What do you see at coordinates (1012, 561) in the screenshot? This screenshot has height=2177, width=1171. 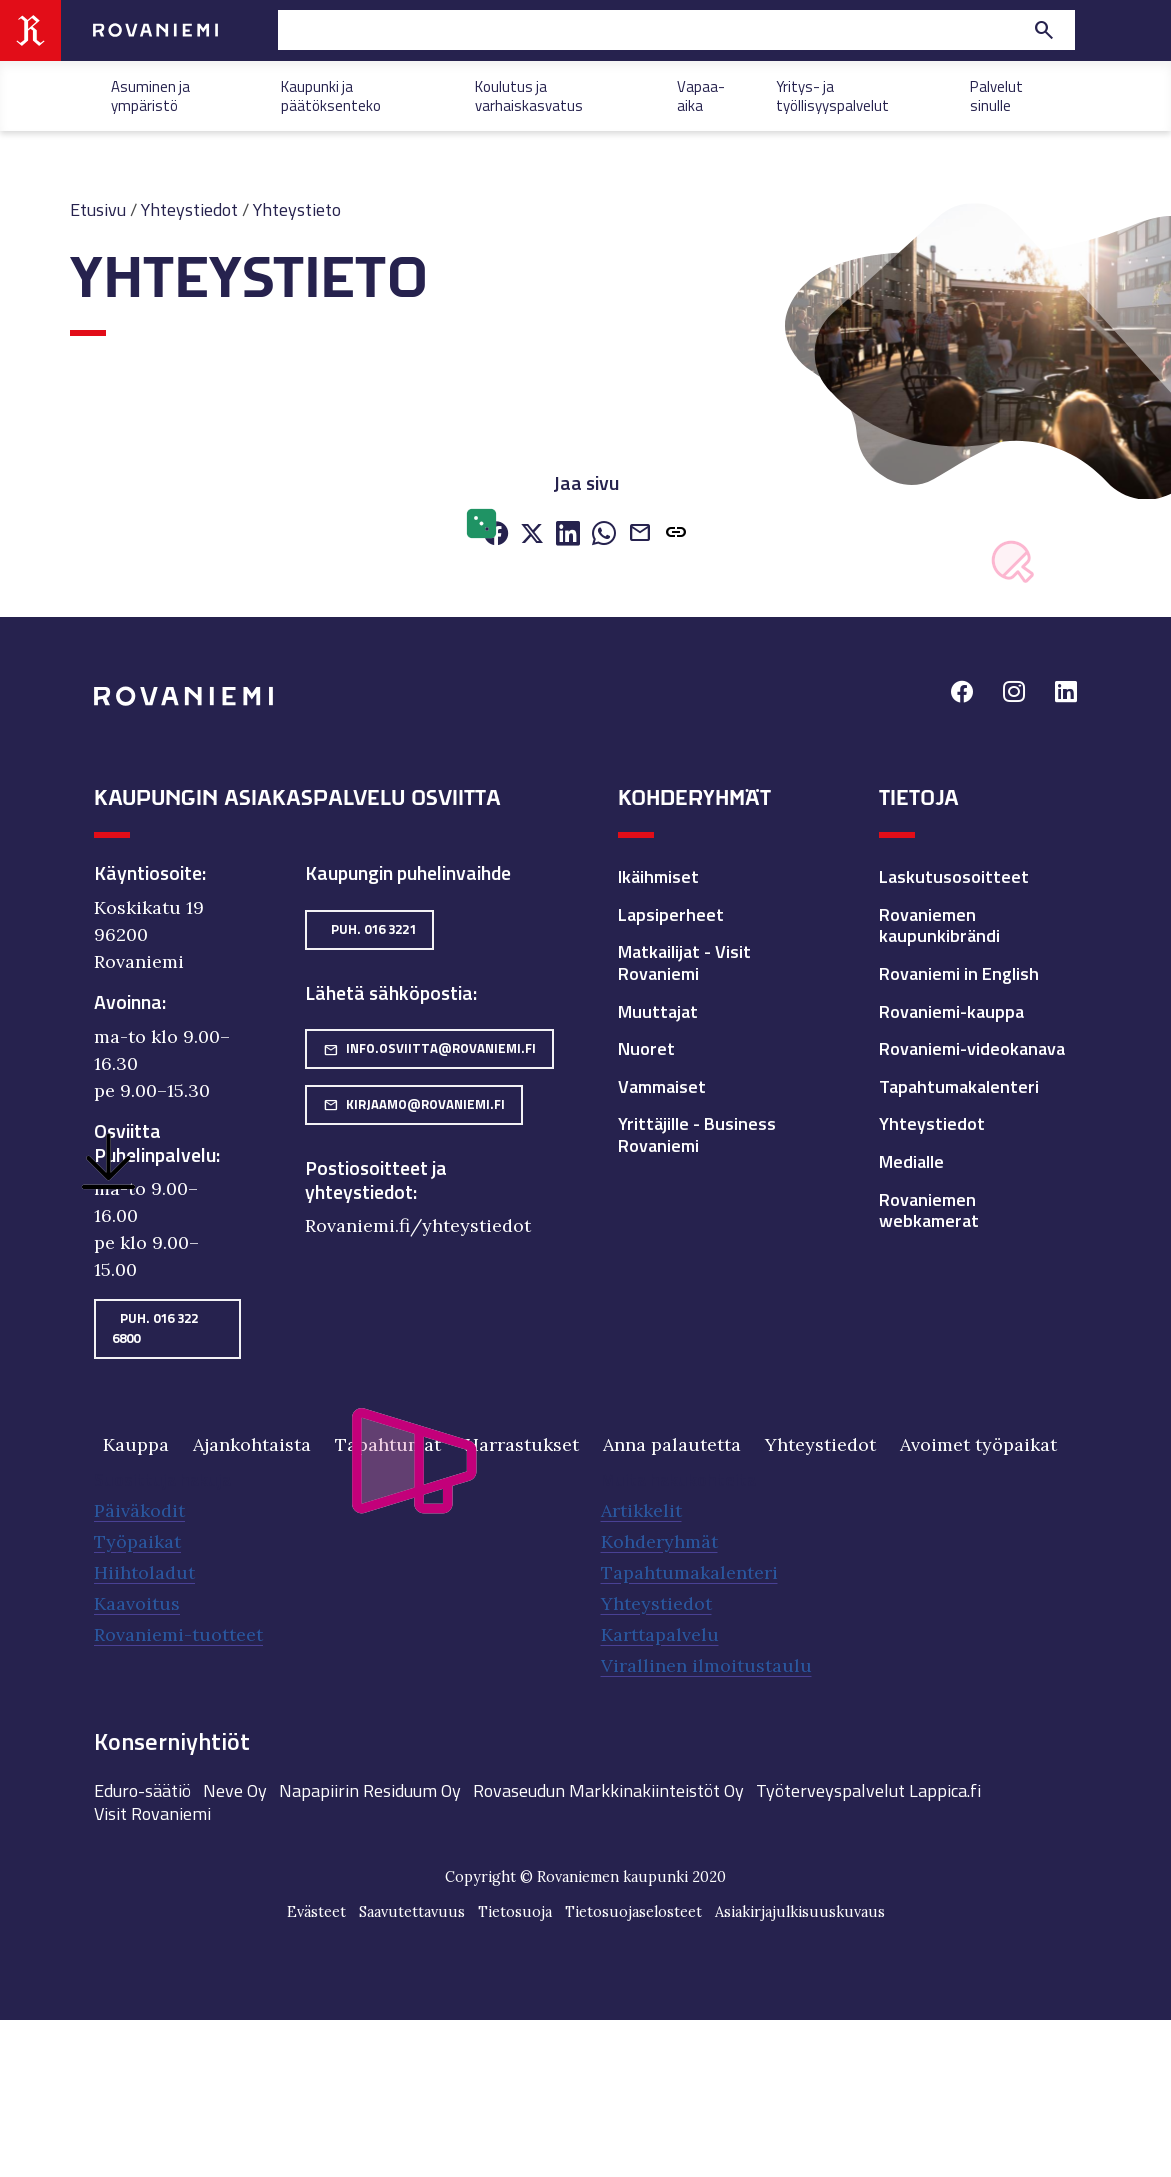 I see `access ping pong or table tennis game` at bounding box center [1012, 561].